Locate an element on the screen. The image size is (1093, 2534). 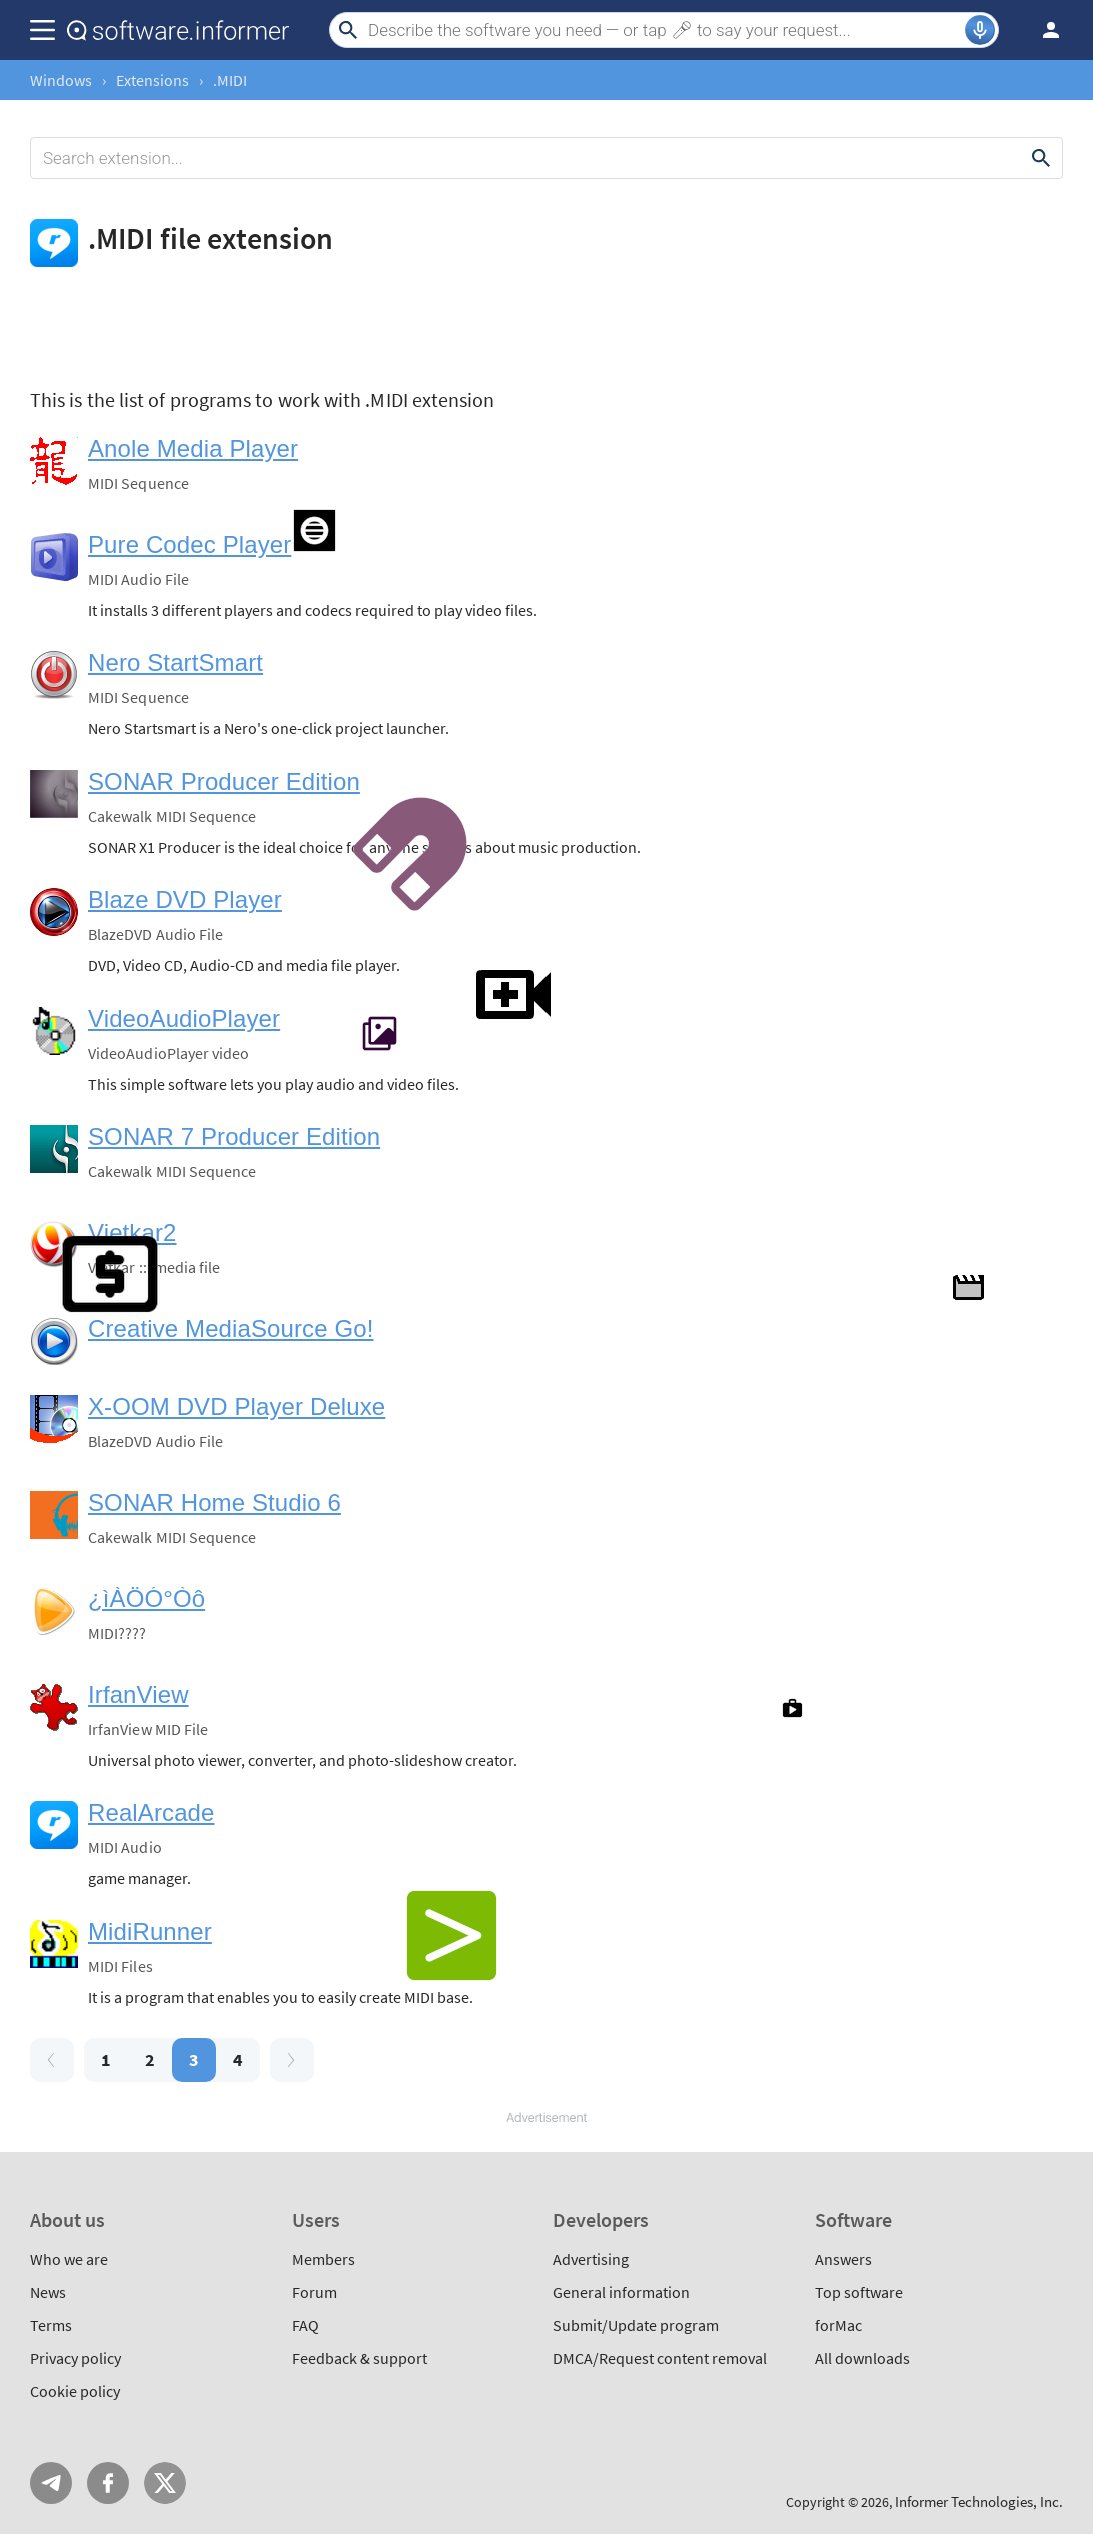
view photo gallery or image library is located at coordinates (379, 1033).